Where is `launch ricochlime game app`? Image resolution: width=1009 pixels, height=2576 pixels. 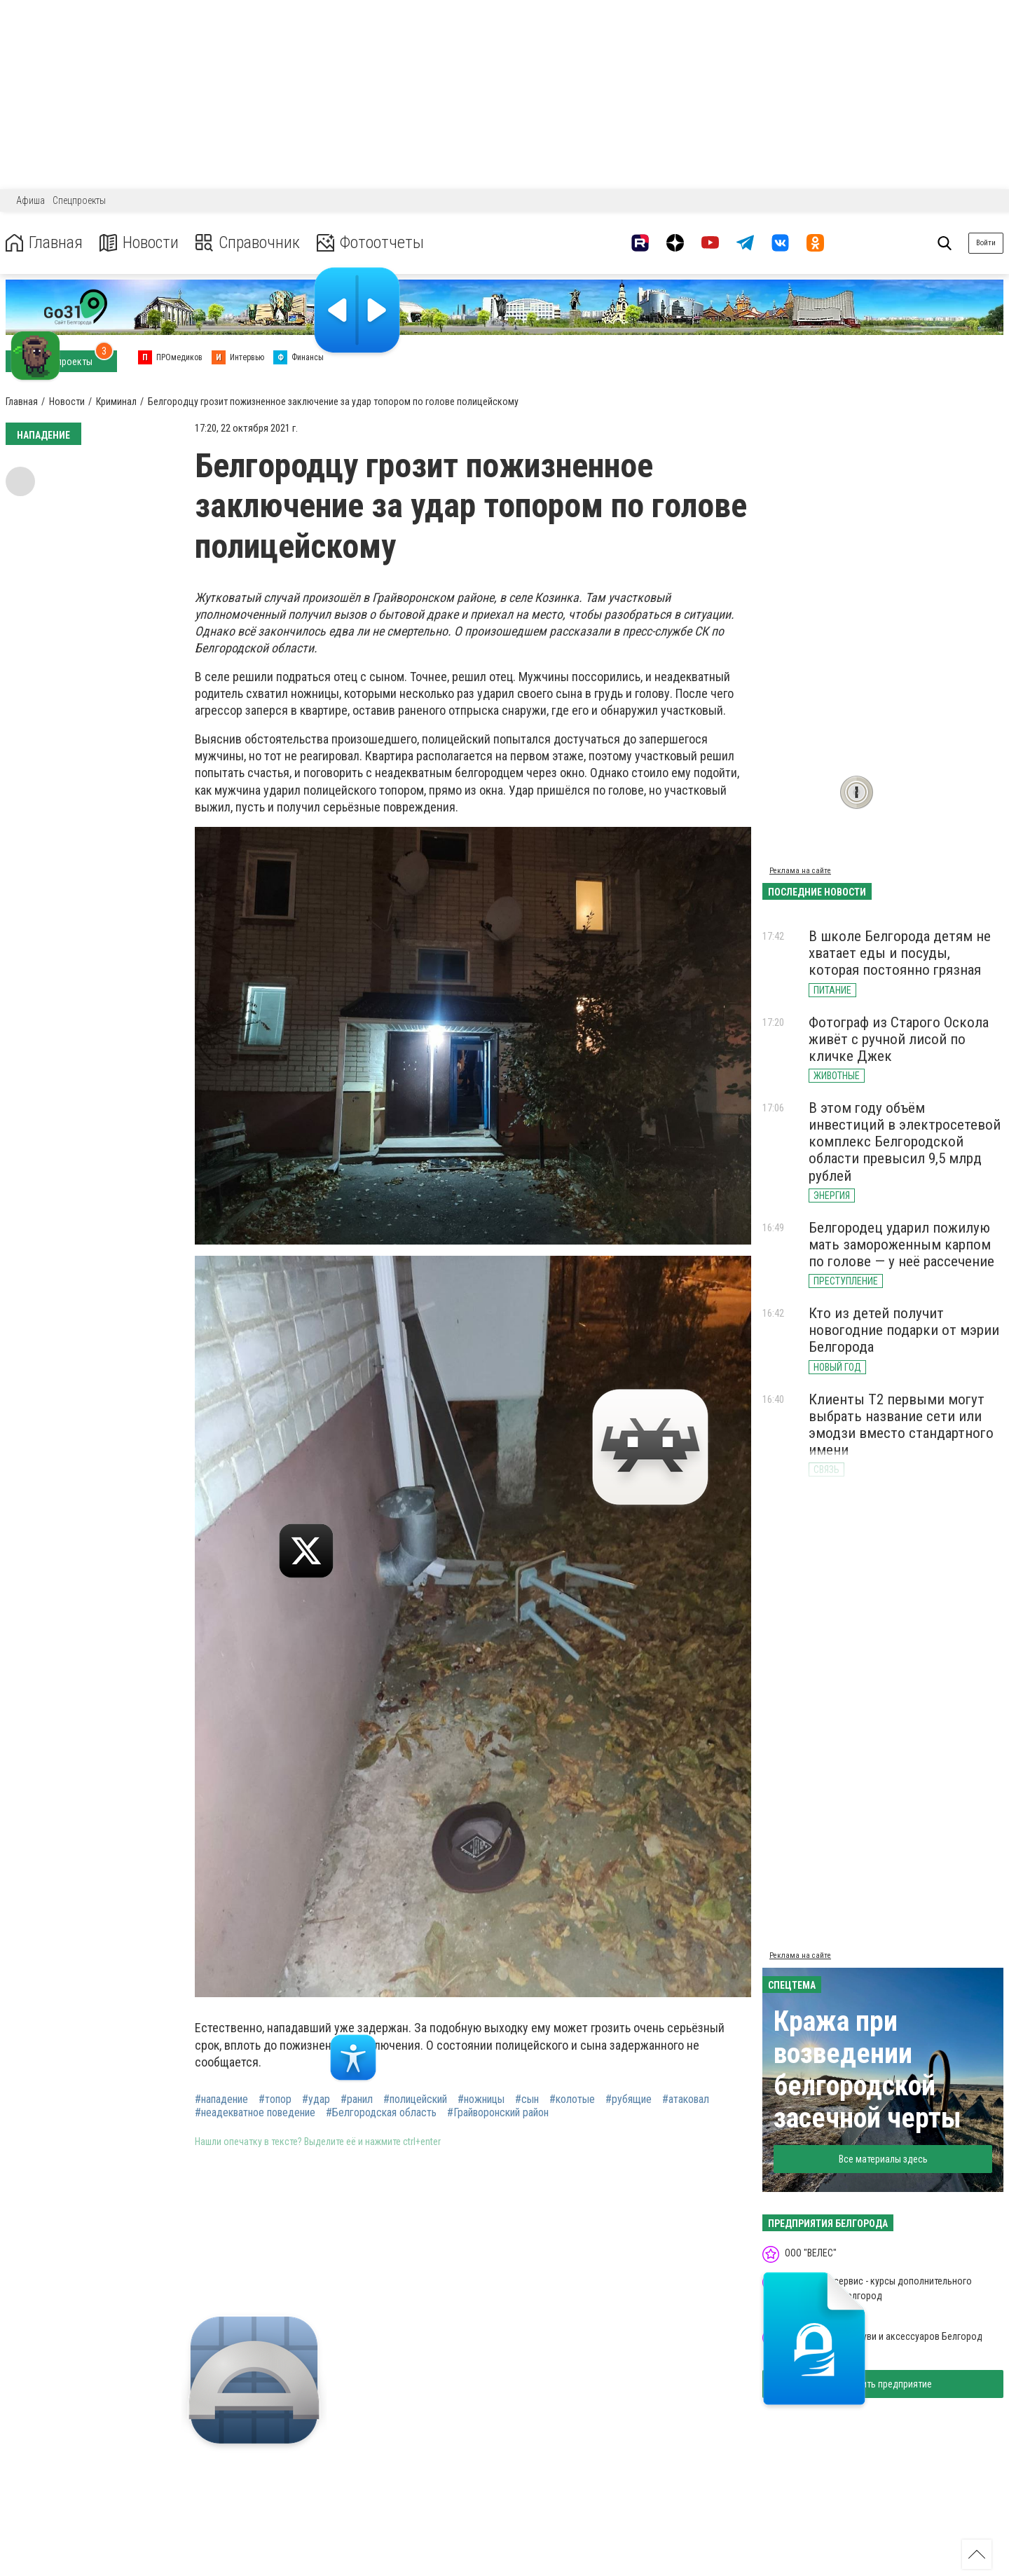
launch ricochlime game app is located at coordinates (35, 355).